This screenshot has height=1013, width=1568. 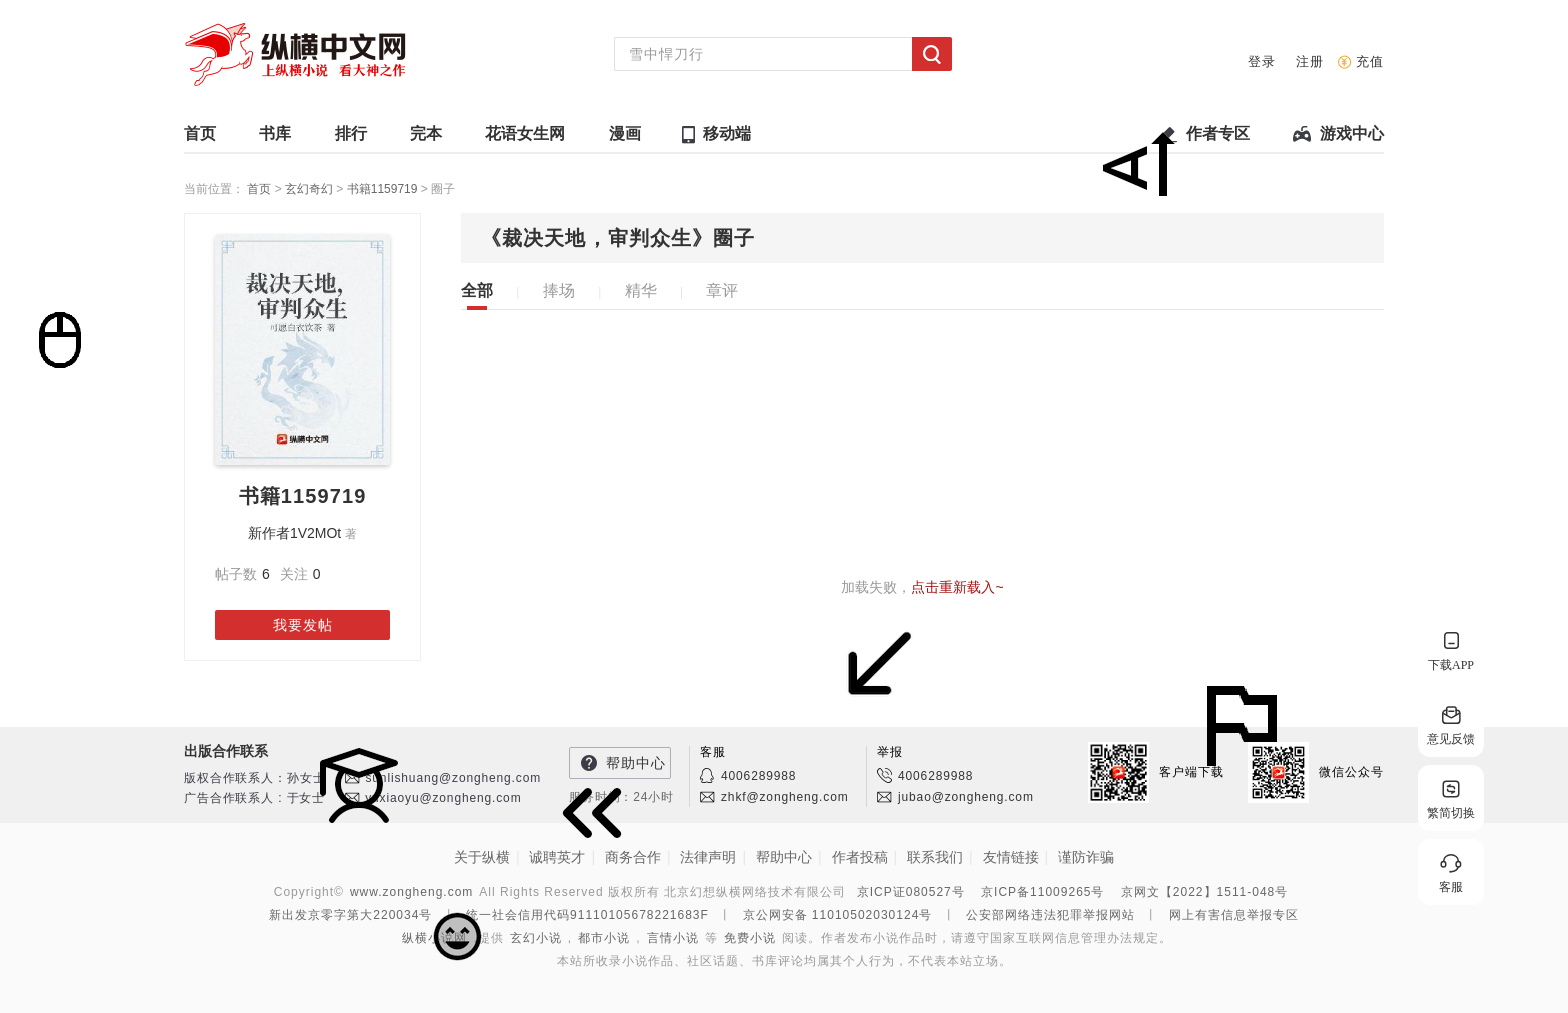 I want to click on view student profile, so click(x=359, y=787).